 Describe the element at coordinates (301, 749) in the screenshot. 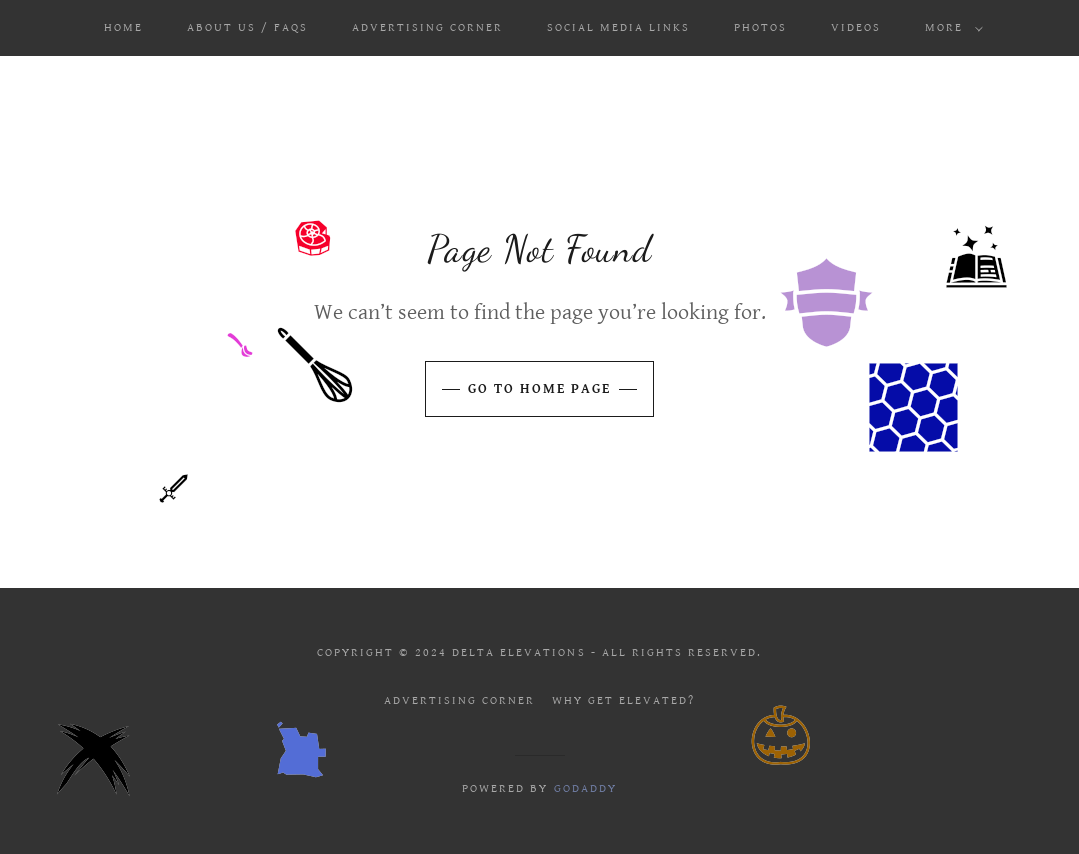

I see `select Angola as your country or region` at that location.